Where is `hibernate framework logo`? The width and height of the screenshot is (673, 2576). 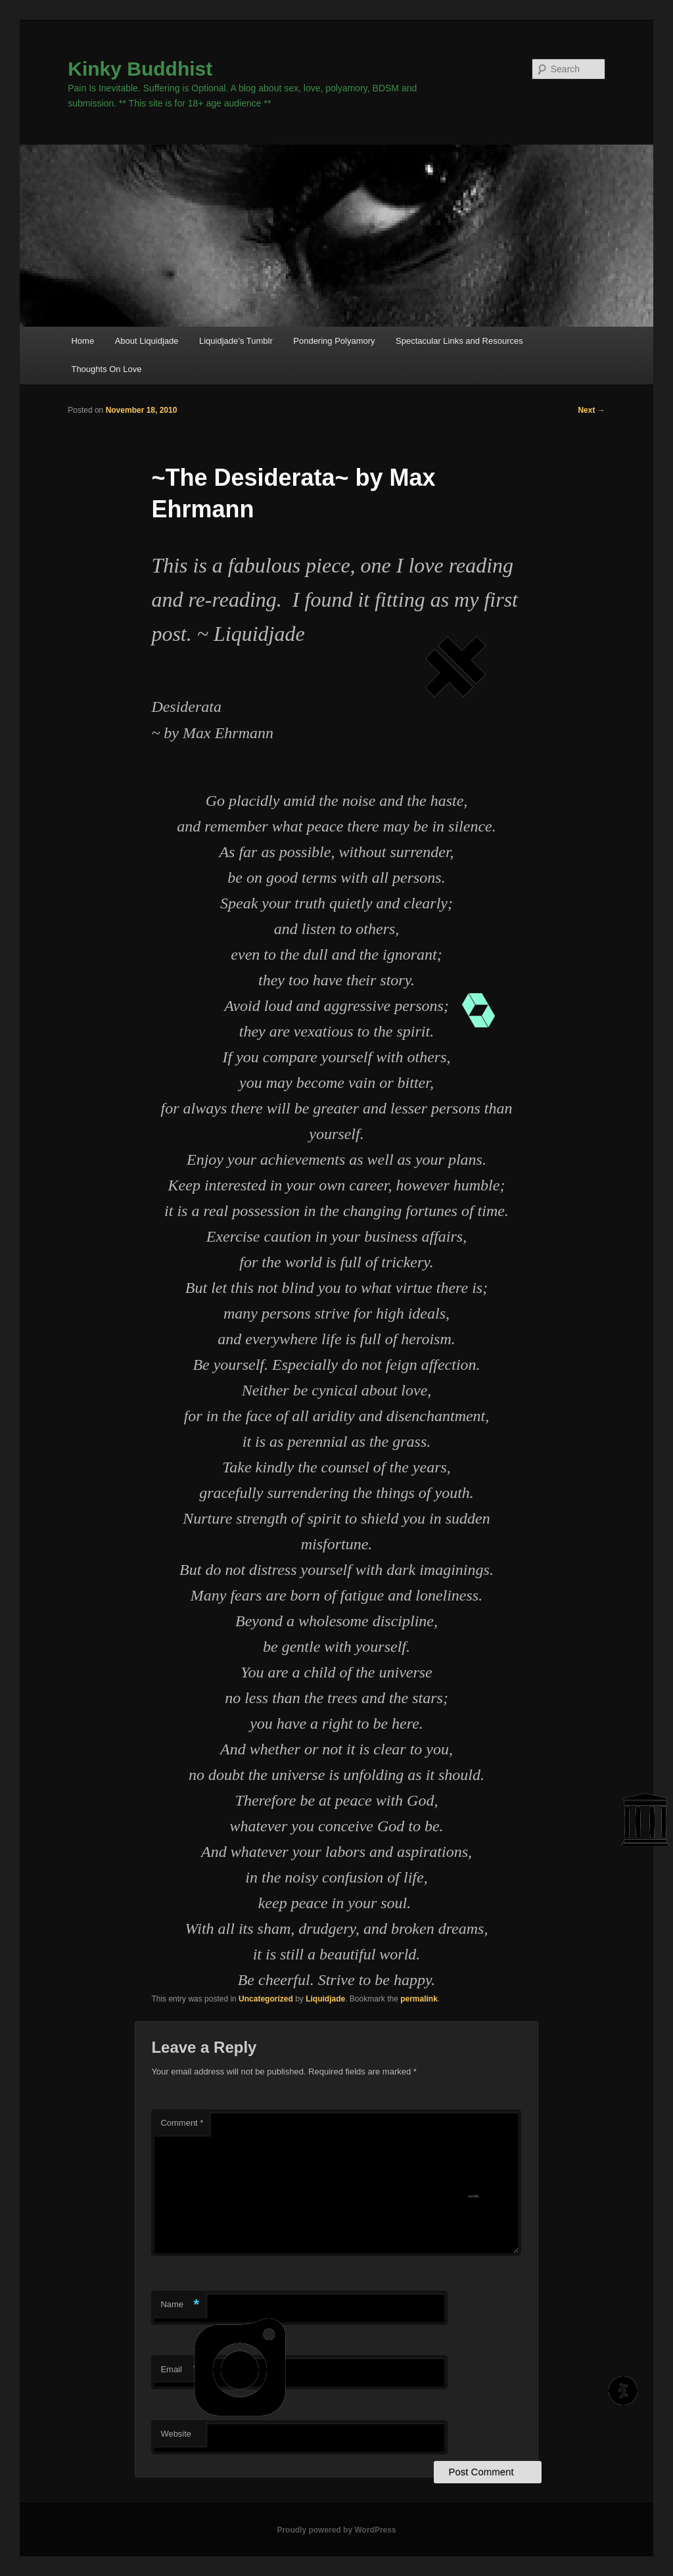
hibernate framework logo is located at coordinates (478, 1010).